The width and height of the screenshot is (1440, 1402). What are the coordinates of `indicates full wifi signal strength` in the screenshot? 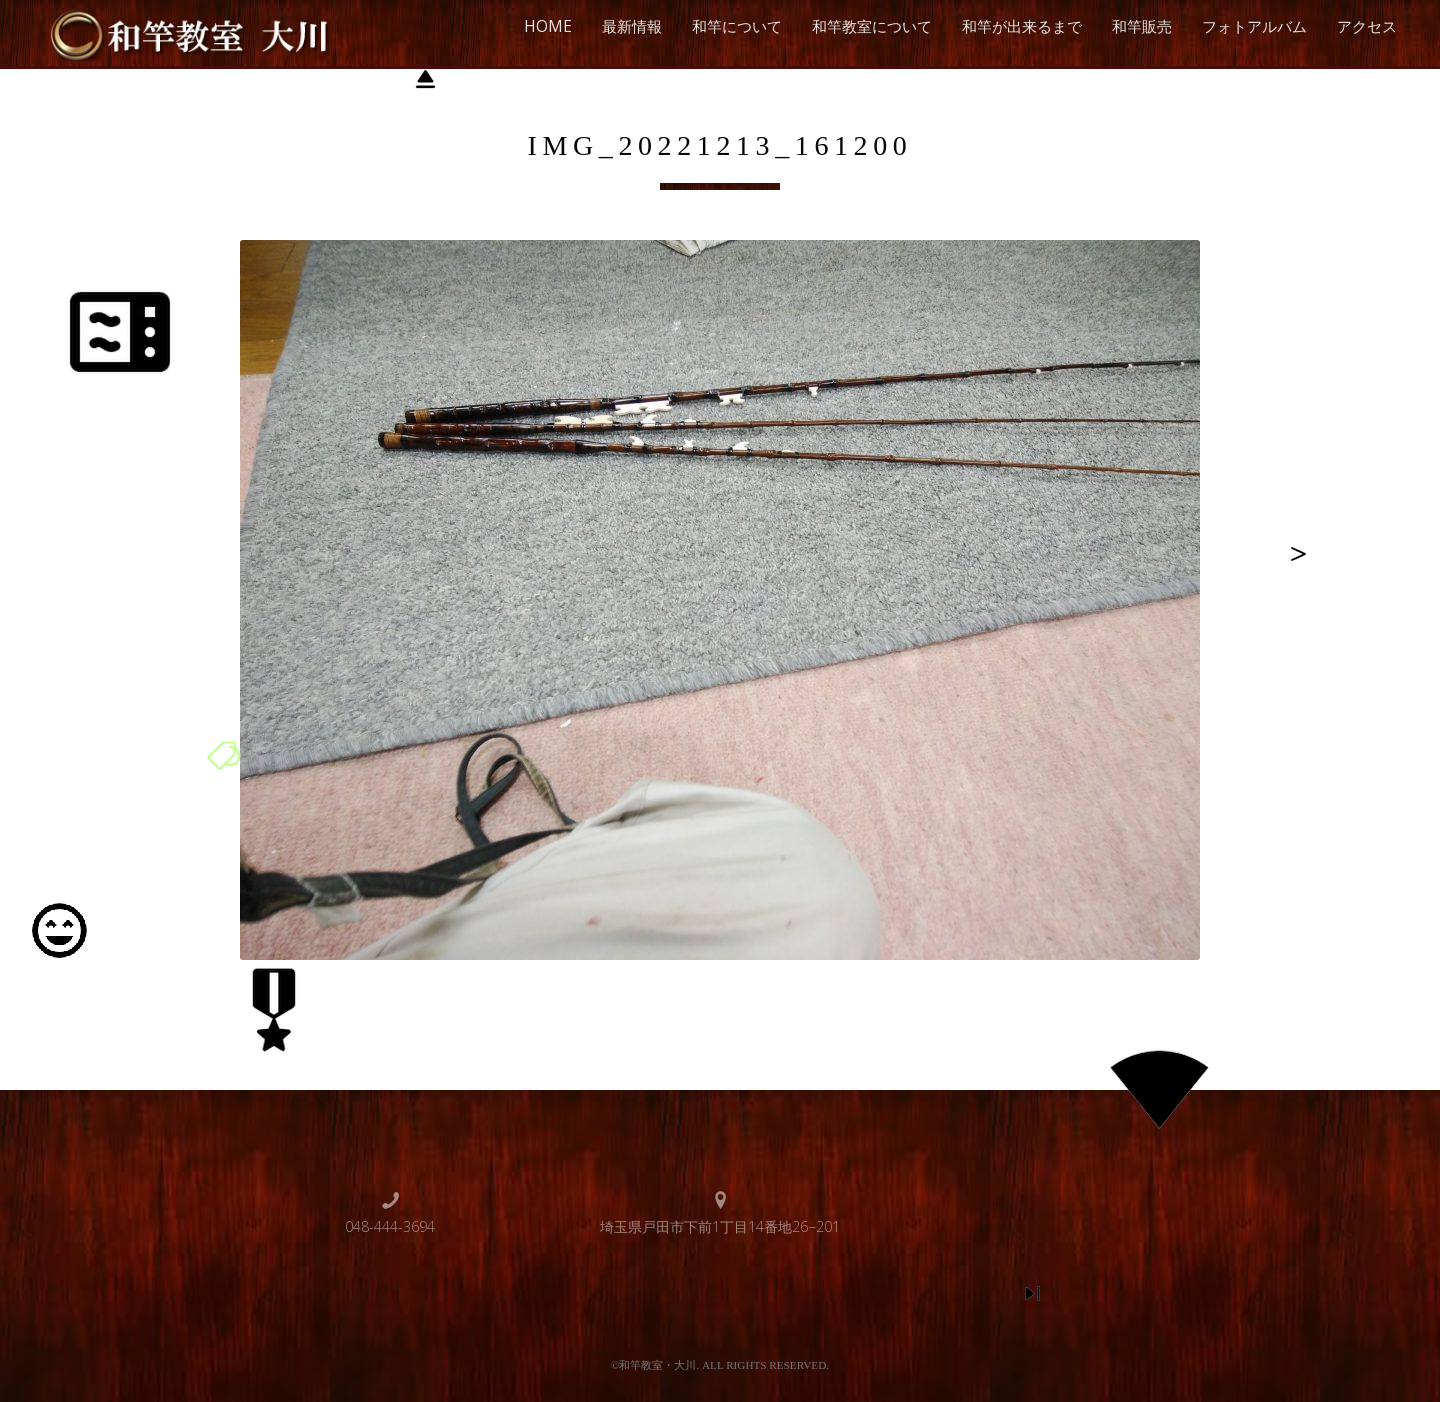 It's located at (1159, 1088).